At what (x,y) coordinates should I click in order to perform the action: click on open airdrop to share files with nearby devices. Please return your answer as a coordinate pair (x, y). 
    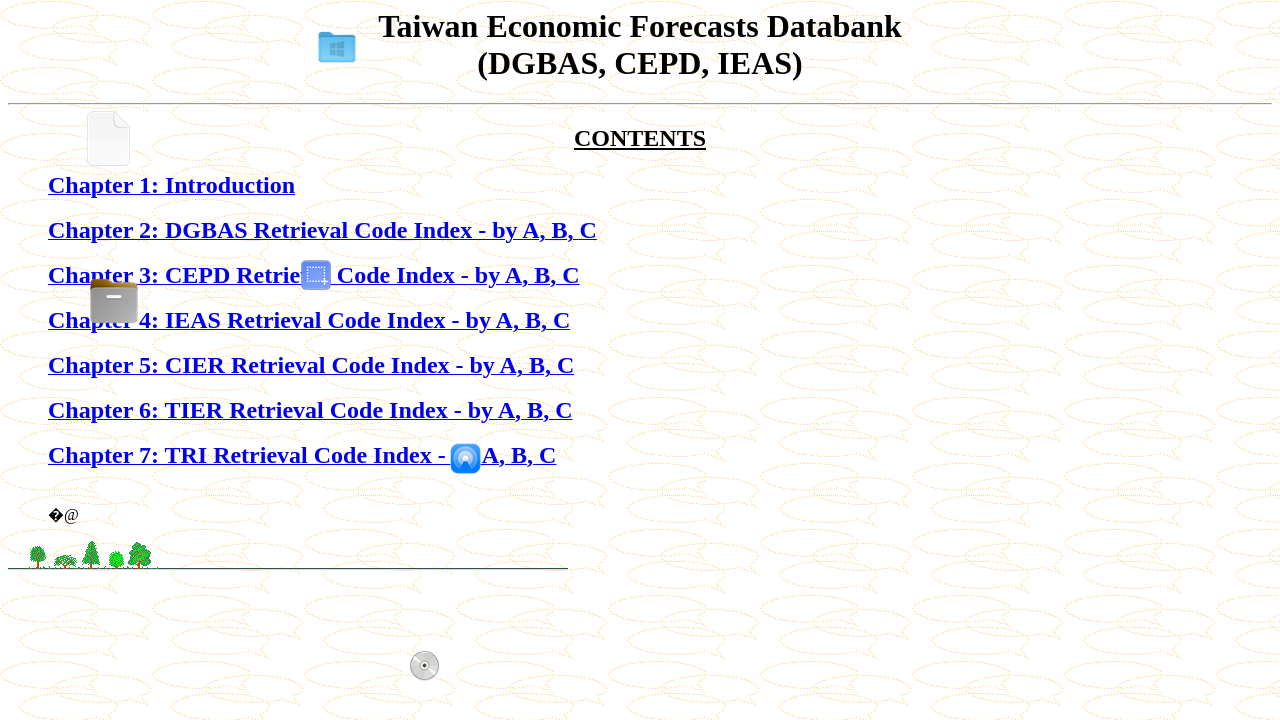
    Looking at the image, I should click on (465, 458).